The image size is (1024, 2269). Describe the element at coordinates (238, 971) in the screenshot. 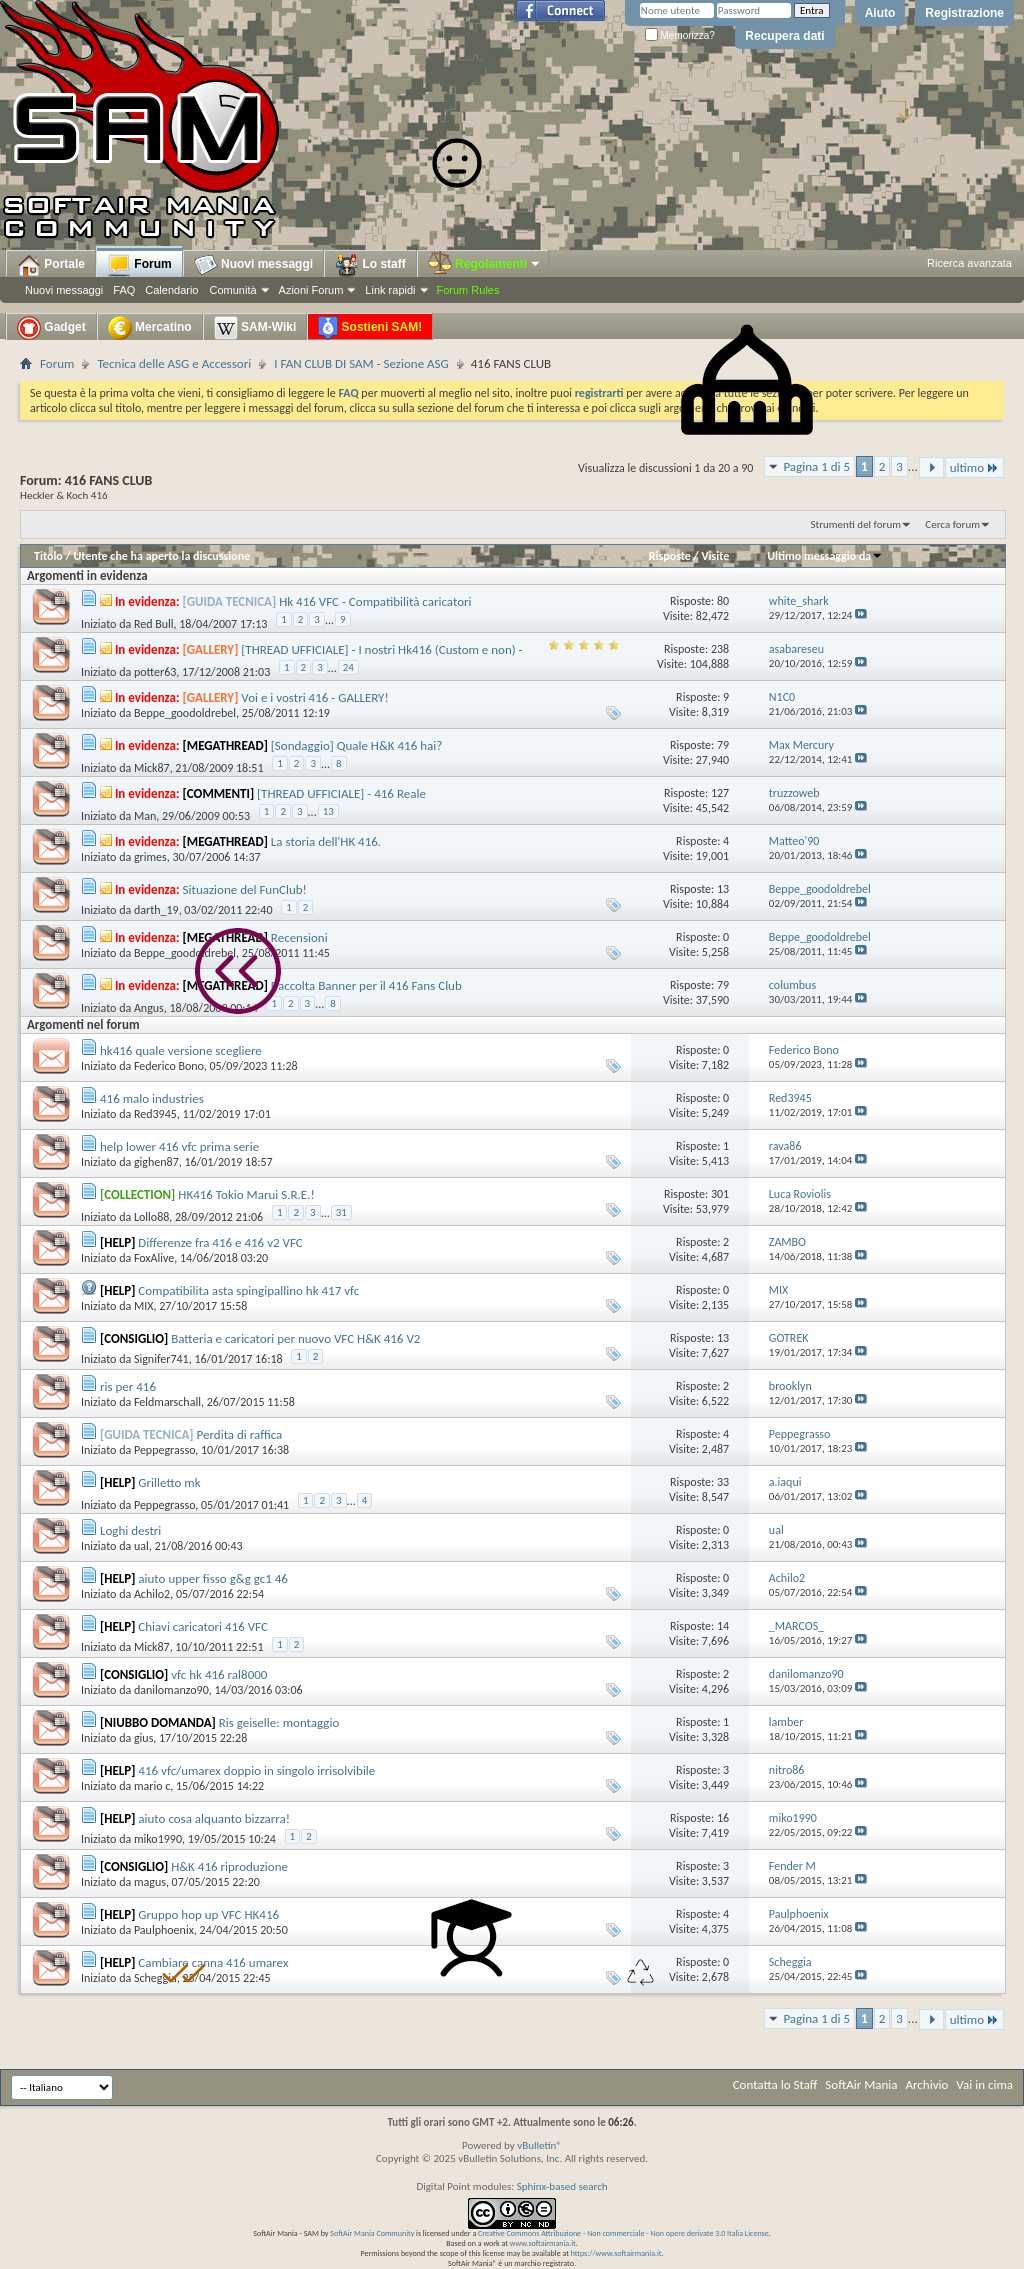

I see `go back to the beginning` at that location.